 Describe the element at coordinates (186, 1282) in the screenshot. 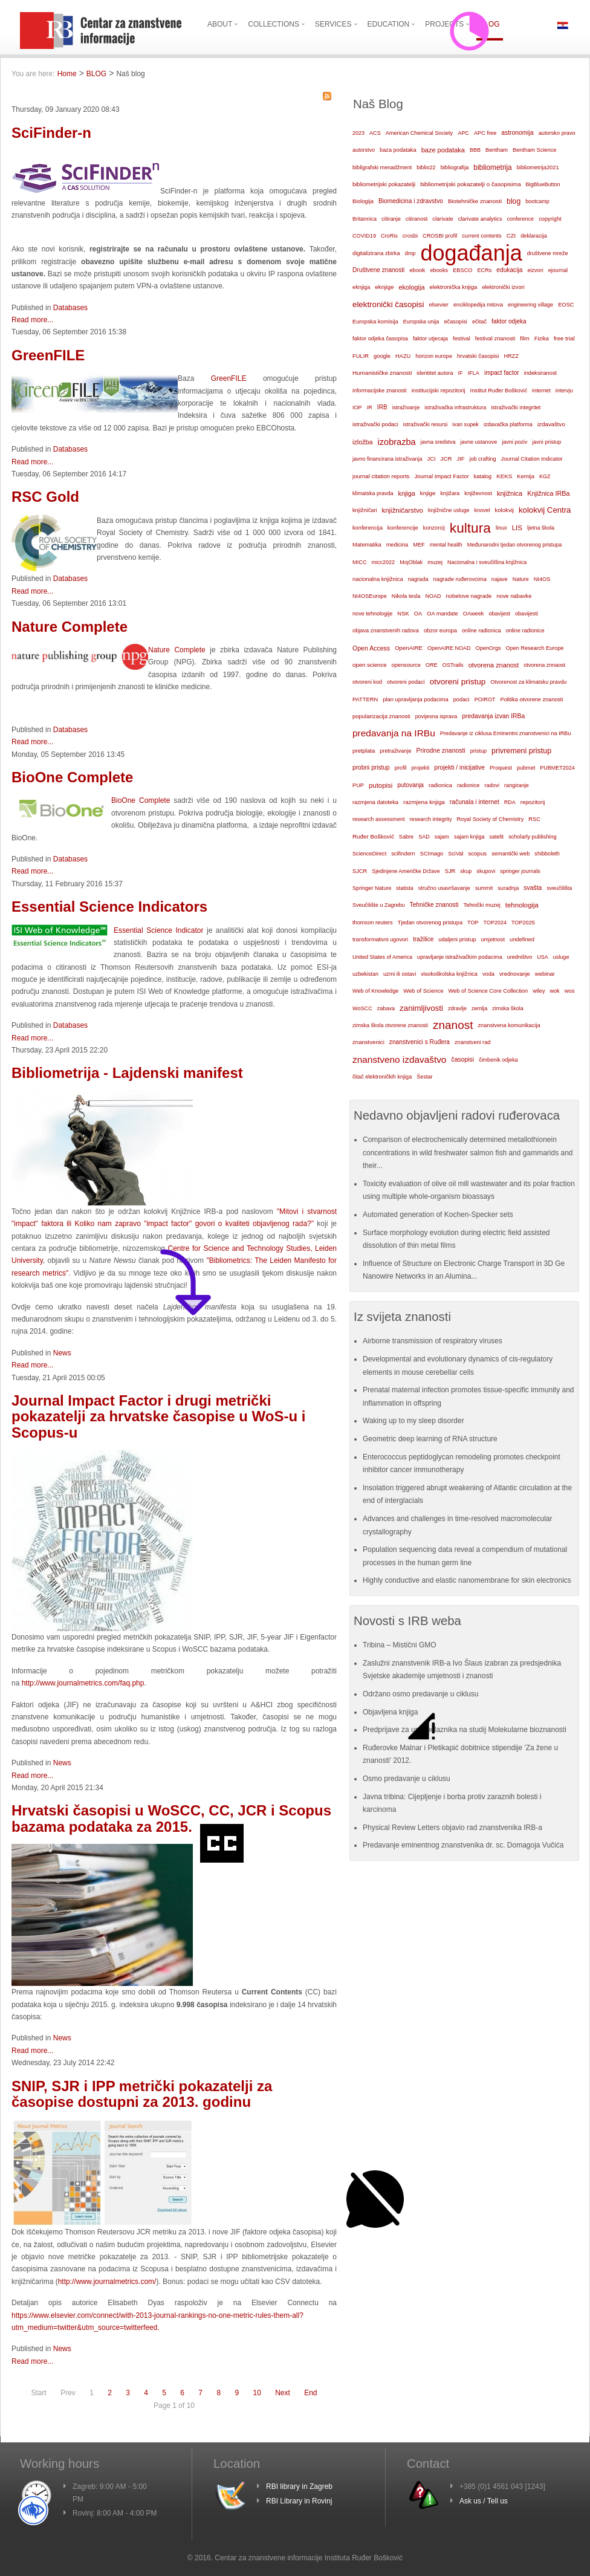

I see `navigate to the next item below` at that location.